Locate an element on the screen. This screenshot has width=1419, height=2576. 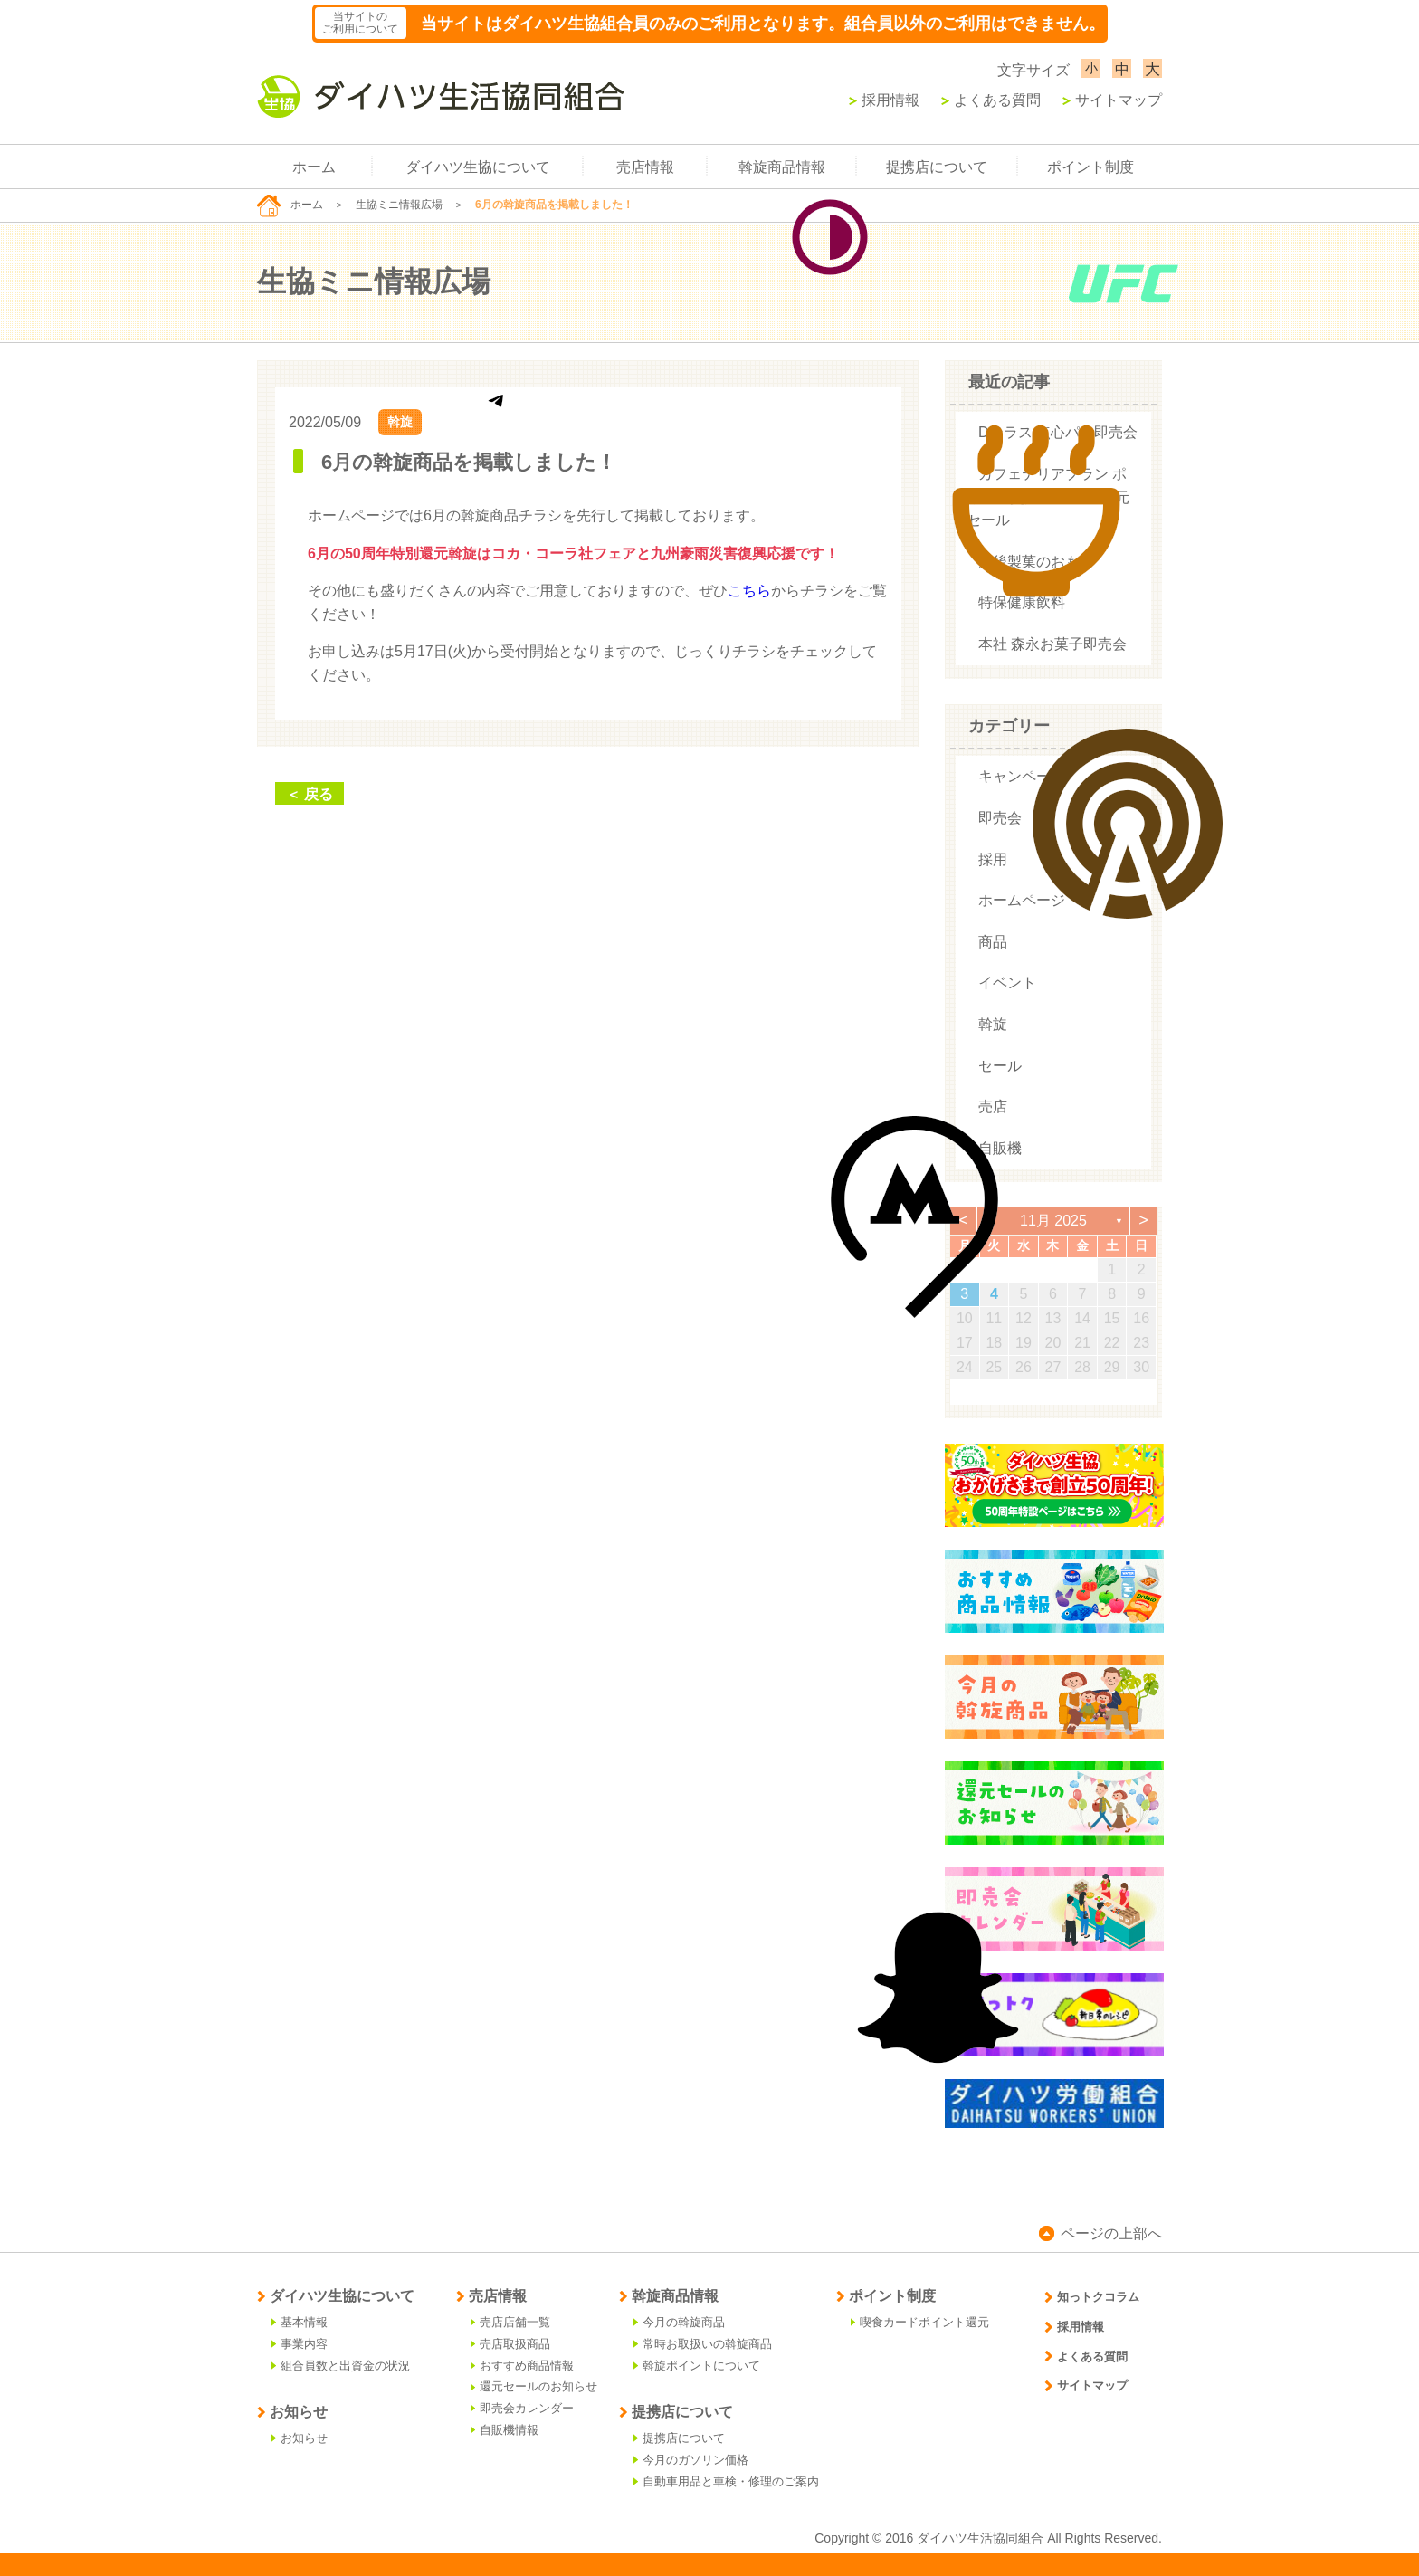
open the Moscow Metro app is located at coordinates (914, 1216).